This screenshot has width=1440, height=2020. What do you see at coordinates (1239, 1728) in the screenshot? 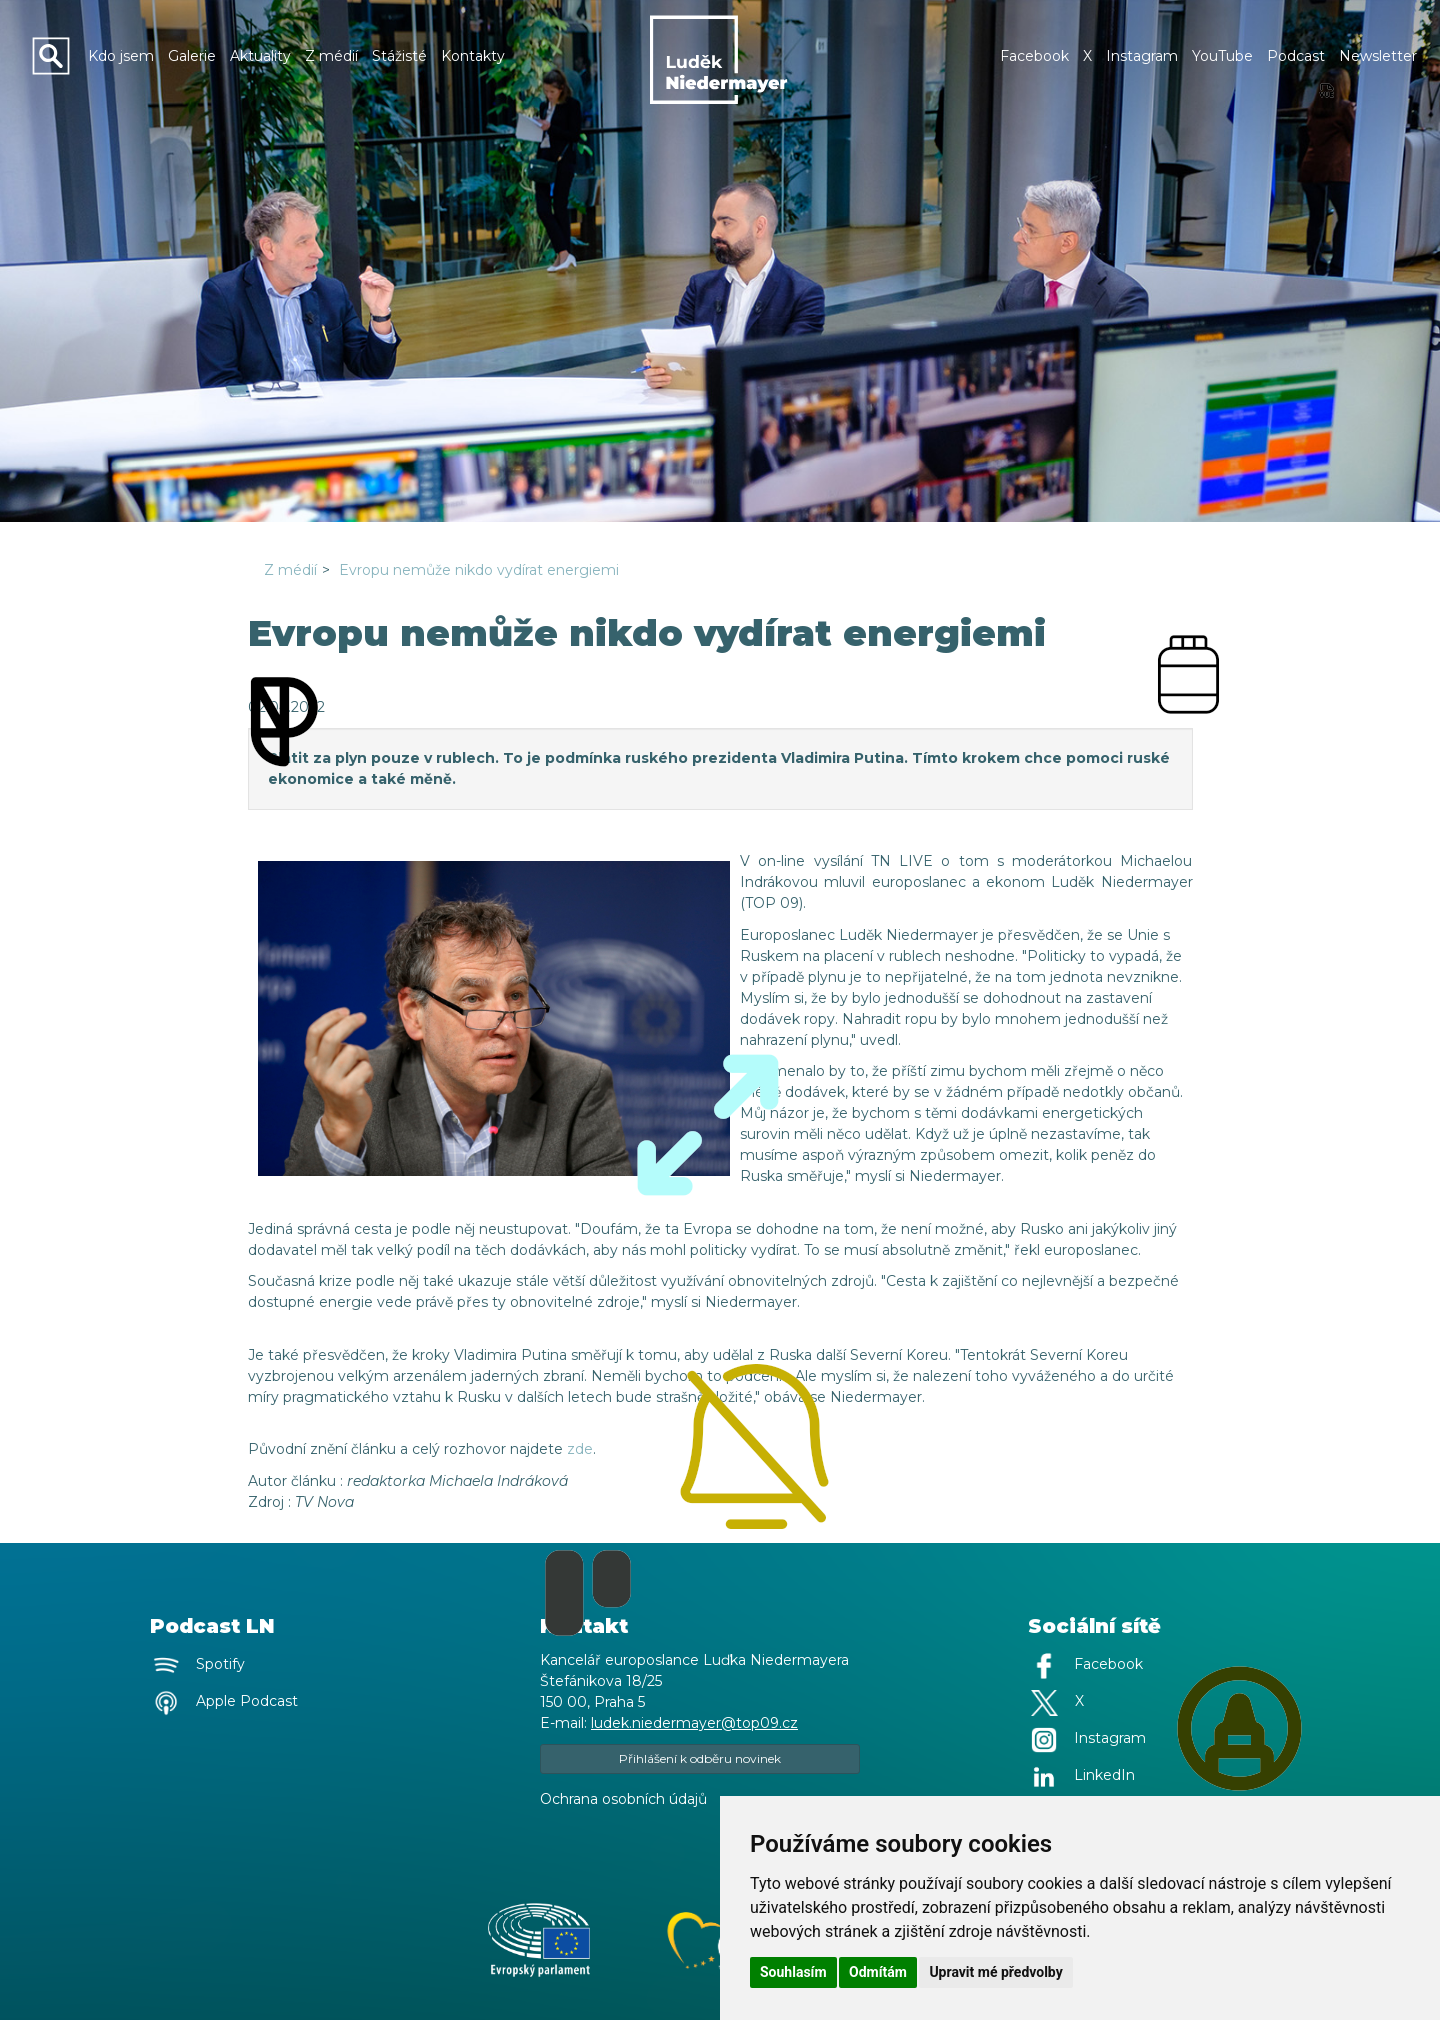
I see `mark or highlight a location on a map` at bounding box center [1239, 1728].